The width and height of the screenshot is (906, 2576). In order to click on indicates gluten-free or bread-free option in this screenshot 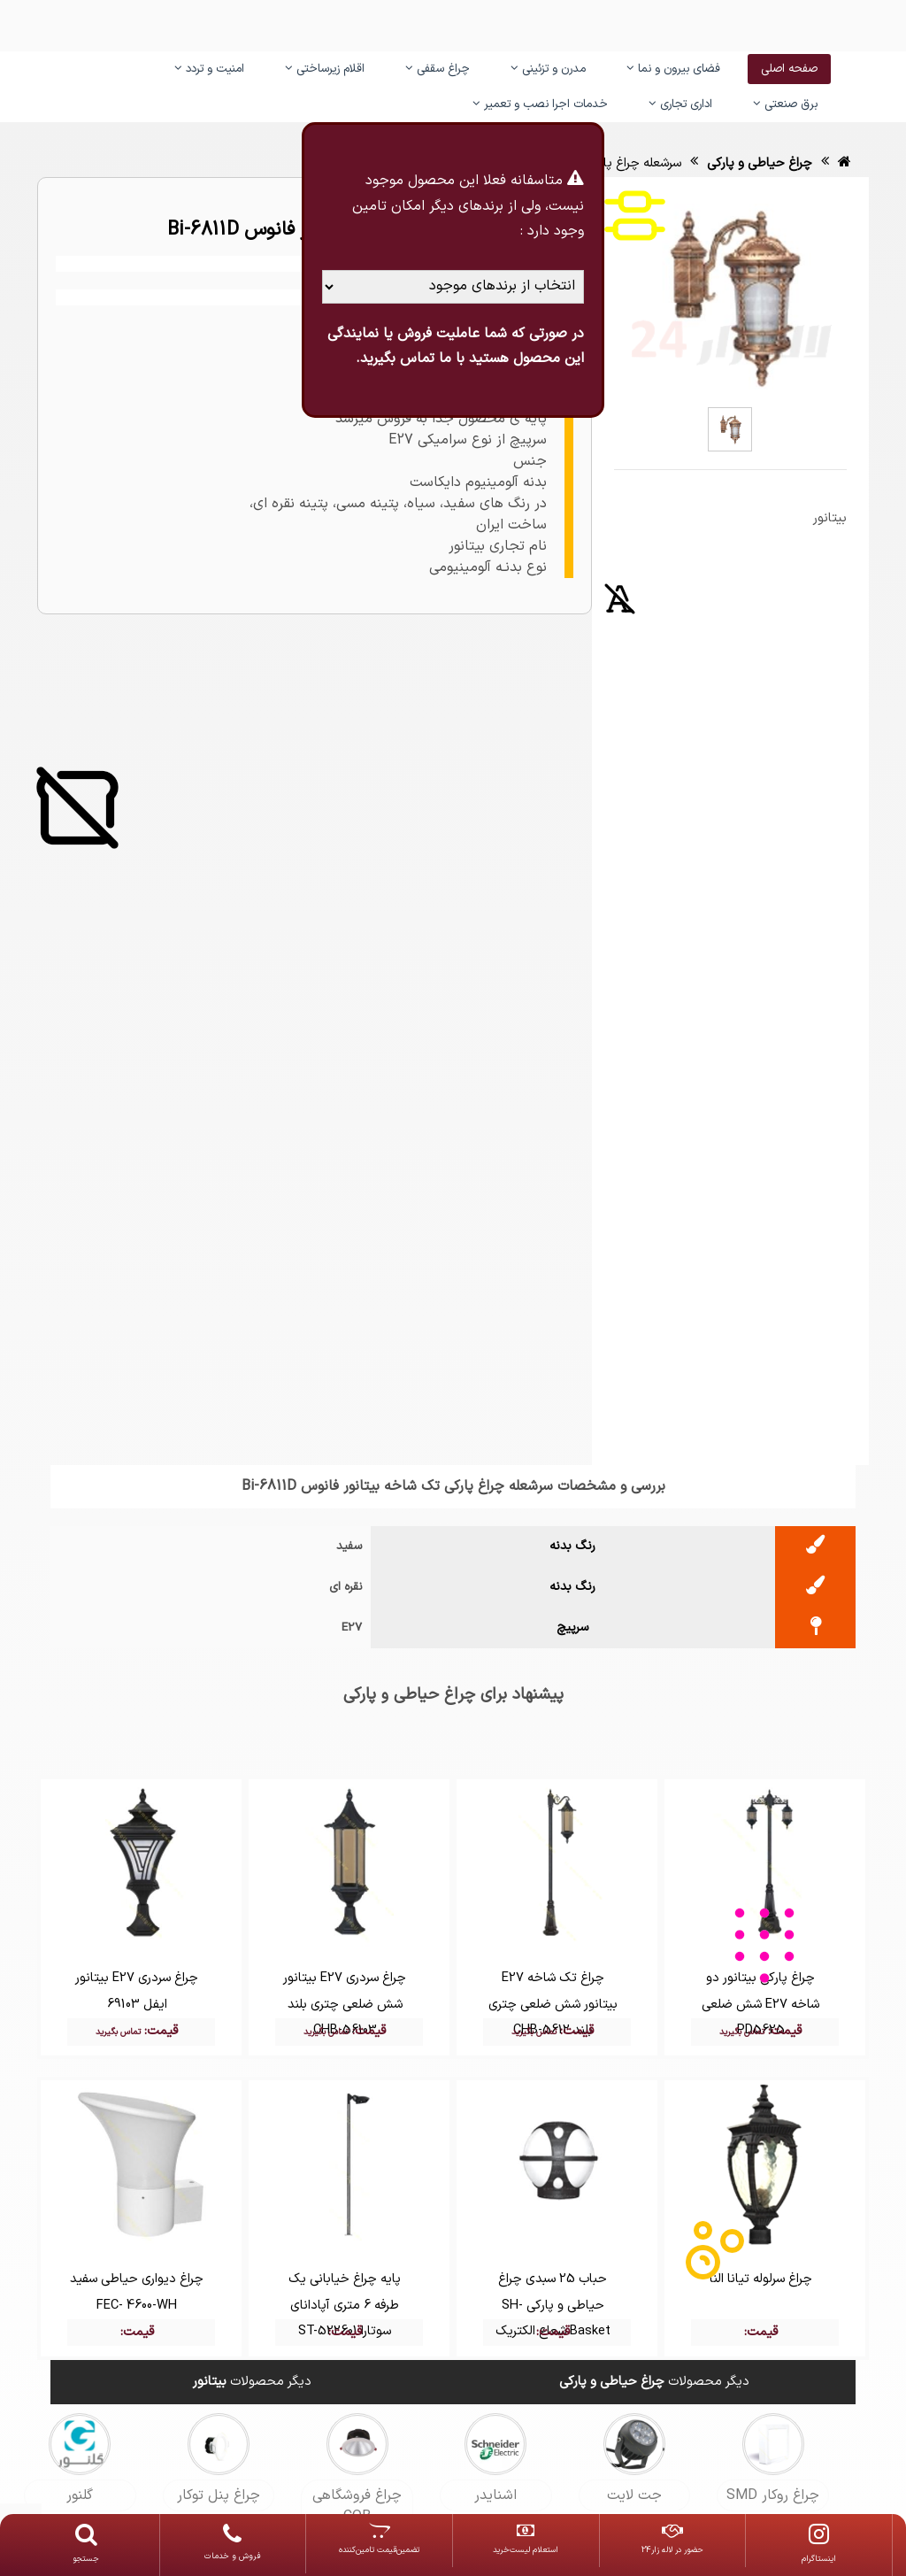, I will do `click(77, 807)`.